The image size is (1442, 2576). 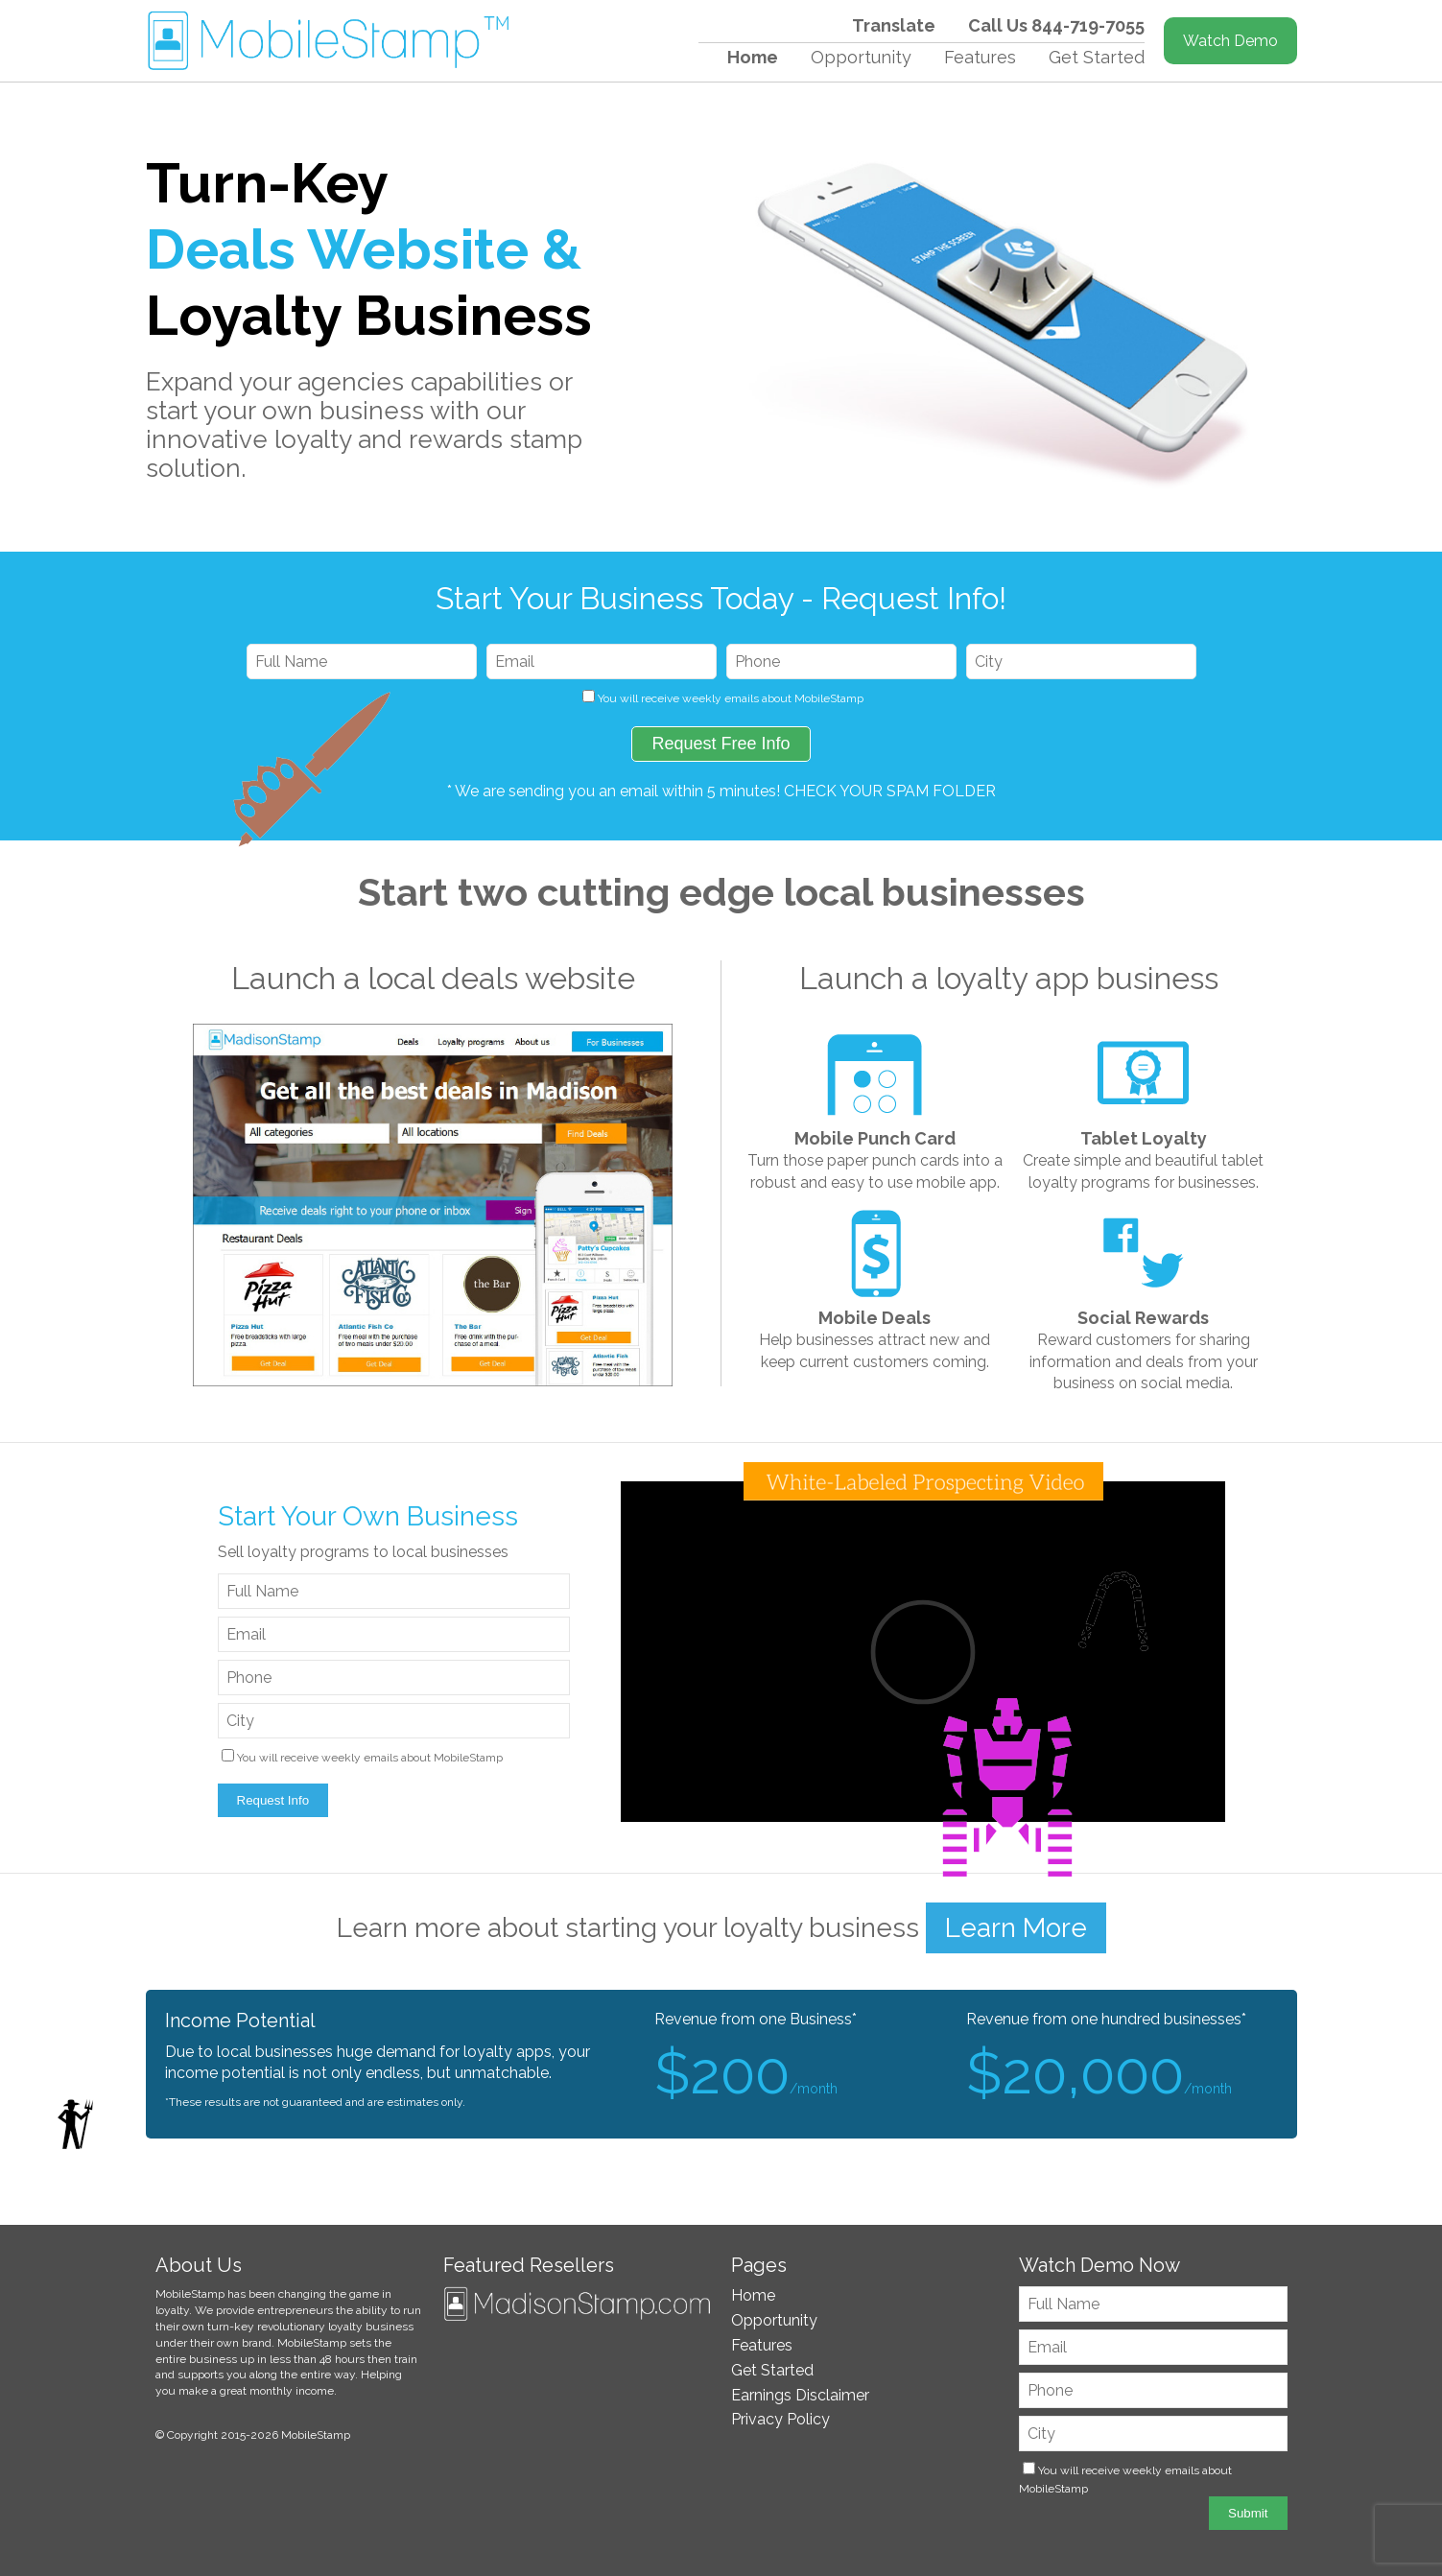 I want to click on access robot or drone controls, so click(x=1007, y=1787).